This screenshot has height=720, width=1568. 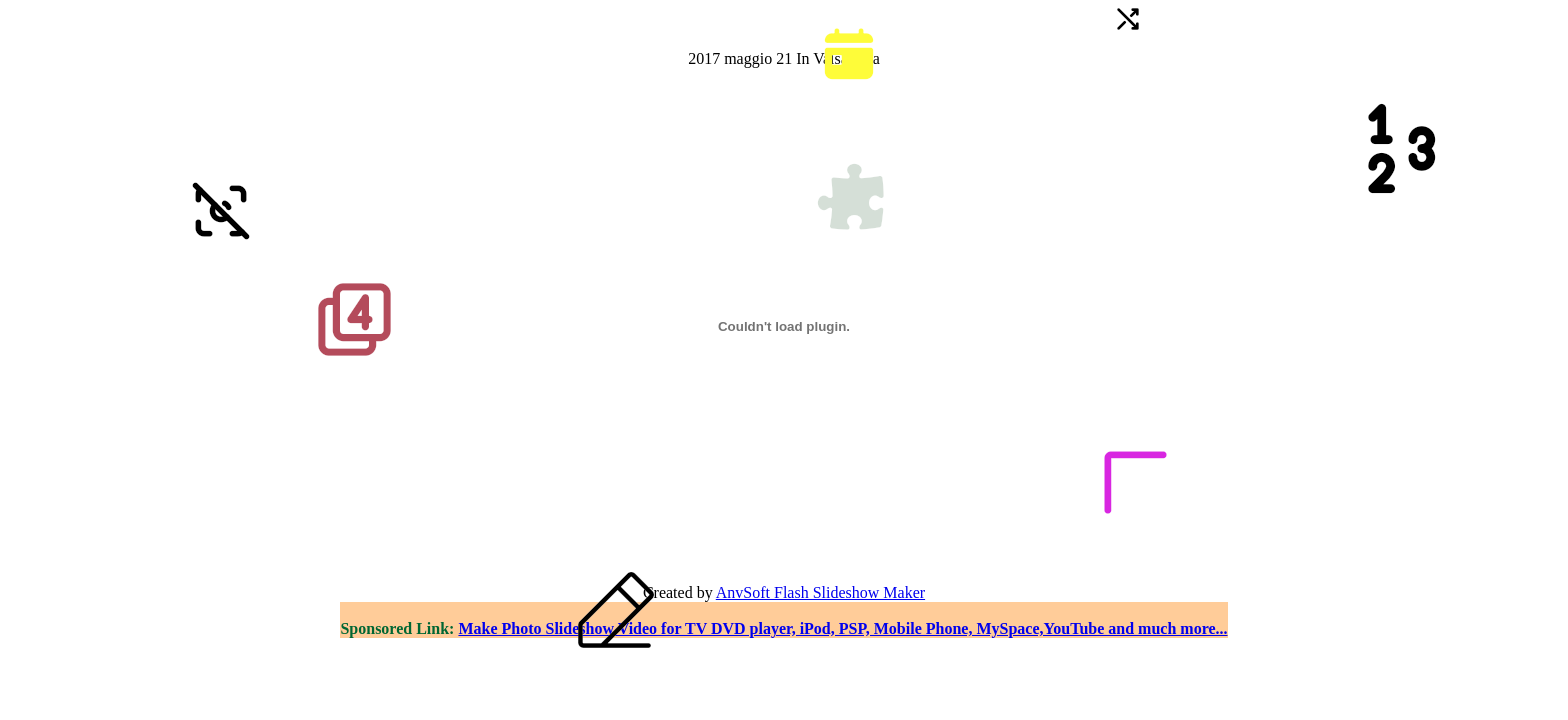 What do you see at coordinates (849, 55) in the screenshot?
I see `open the calendar or schedule view` at bounding box center [849, 55].